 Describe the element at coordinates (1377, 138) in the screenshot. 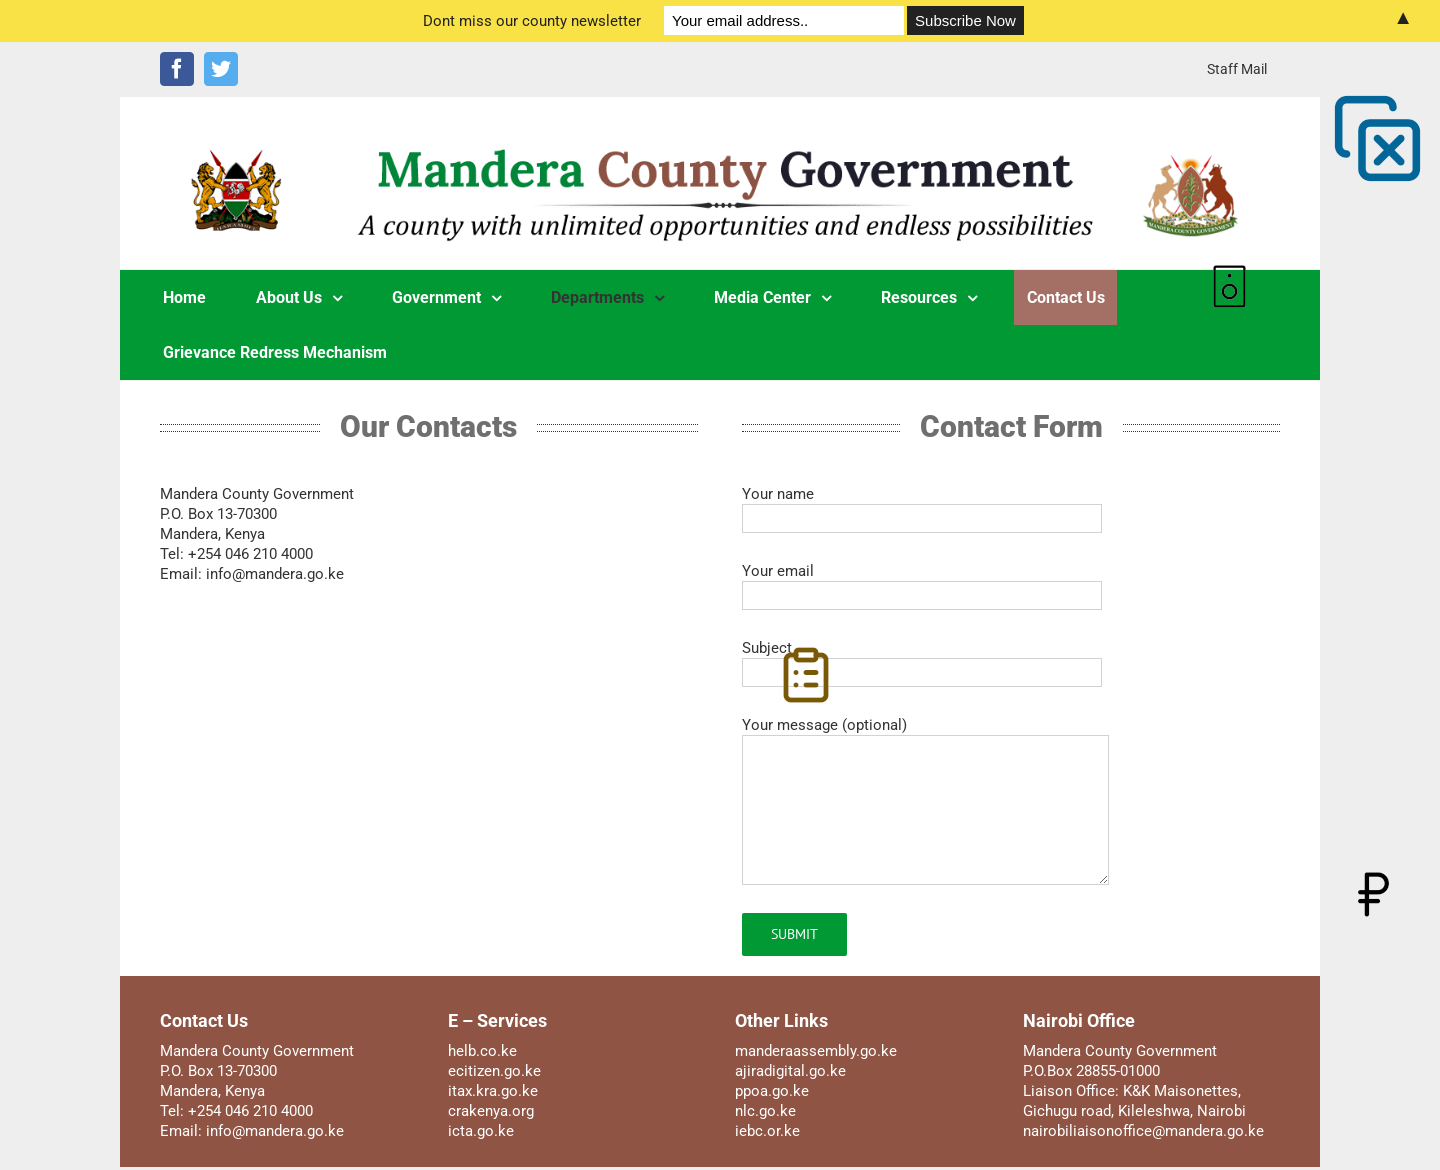

I see `cancel or clear clipboard content` at that location.